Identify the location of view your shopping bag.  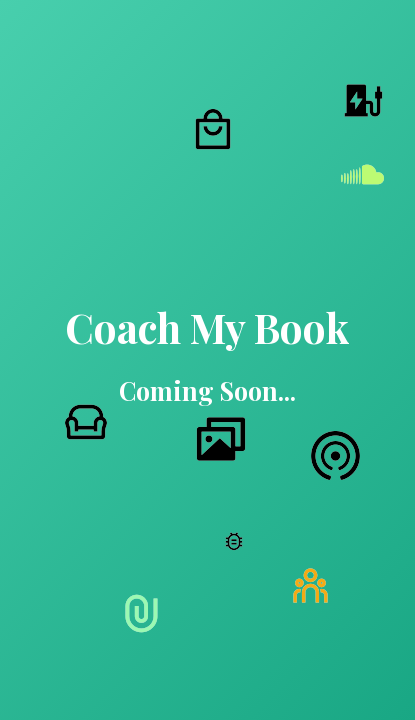
(213, 130).